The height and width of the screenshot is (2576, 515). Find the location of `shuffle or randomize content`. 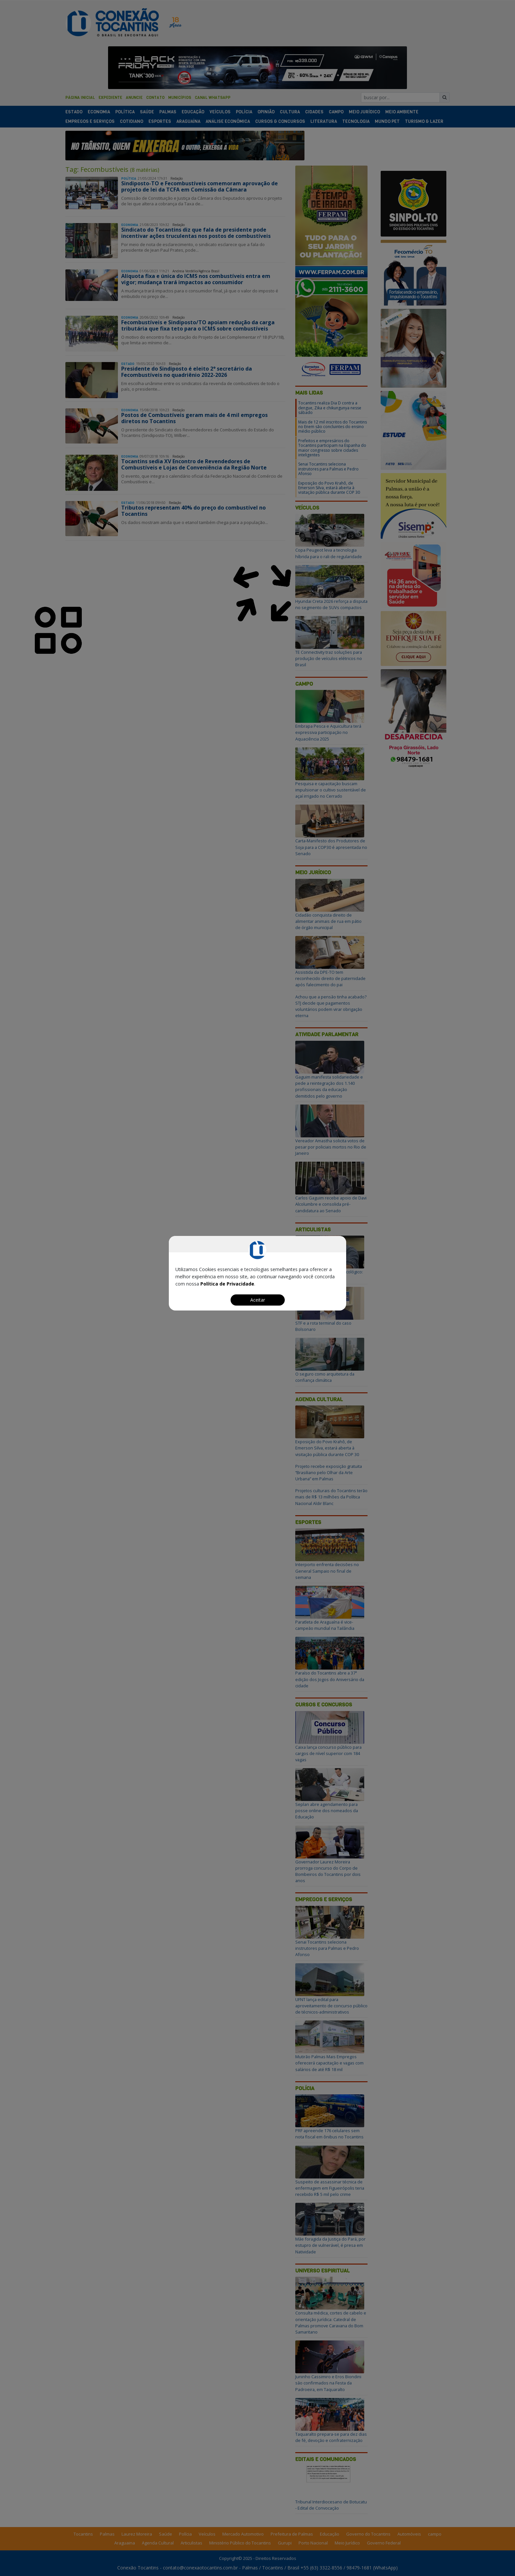

shuffle or randomize content is located at coordinates (262, 592).